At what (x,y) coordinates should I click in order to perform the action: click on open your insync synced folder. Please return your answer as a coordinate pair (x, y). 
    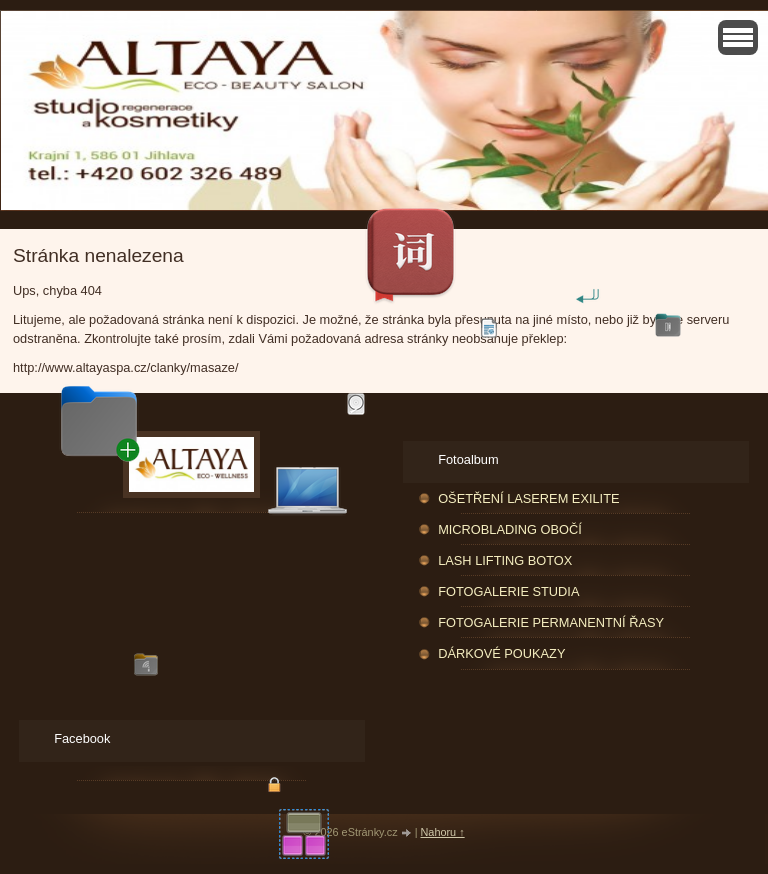
    Looking at the image, I should click on (146, 664).